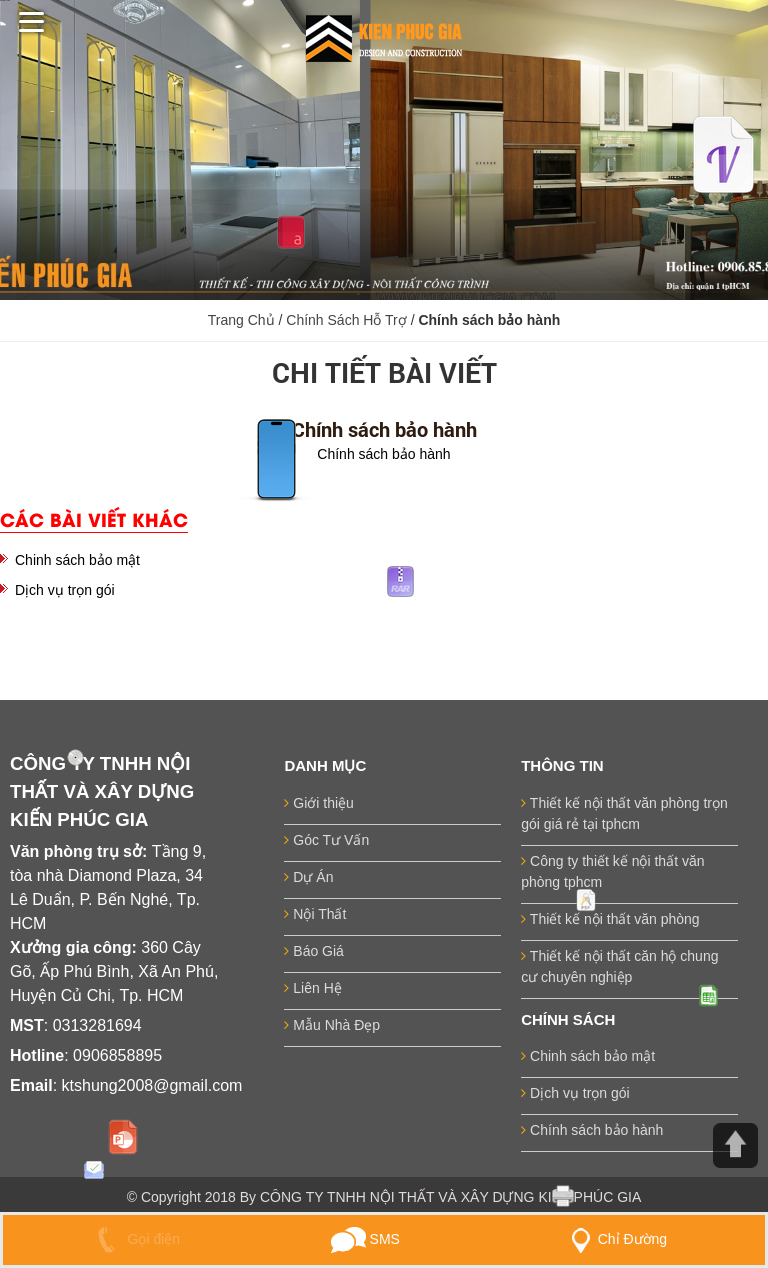 The height and width of the screenshot is (1268, 768). Describe the element at coordinates (708, 995) in the screenshot. I see `open an opendocument spreadsheet file` at that location.